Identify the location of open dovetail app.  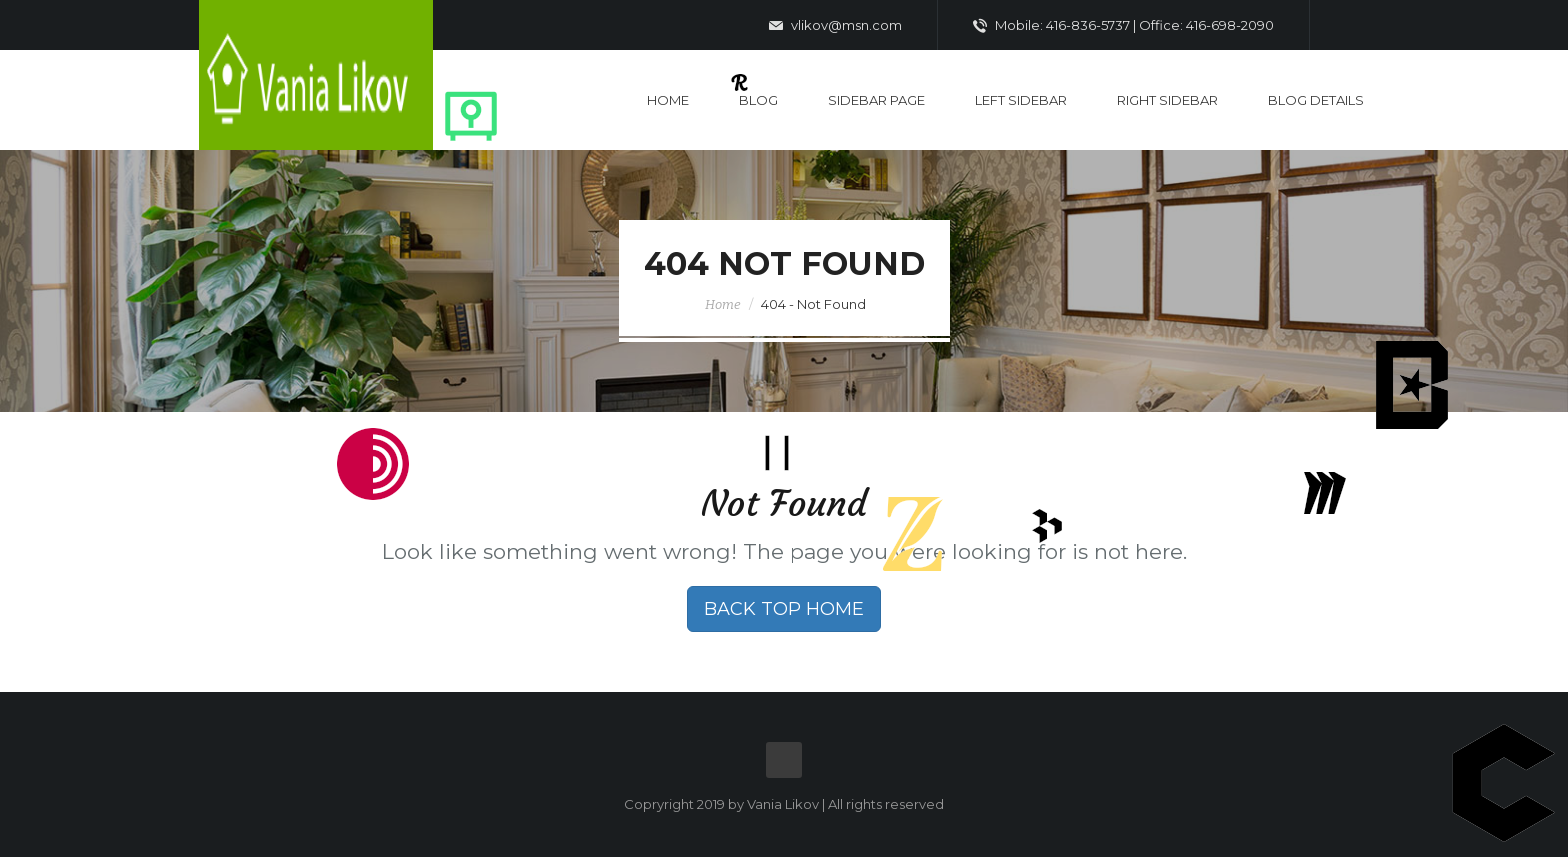
(1047, 526).